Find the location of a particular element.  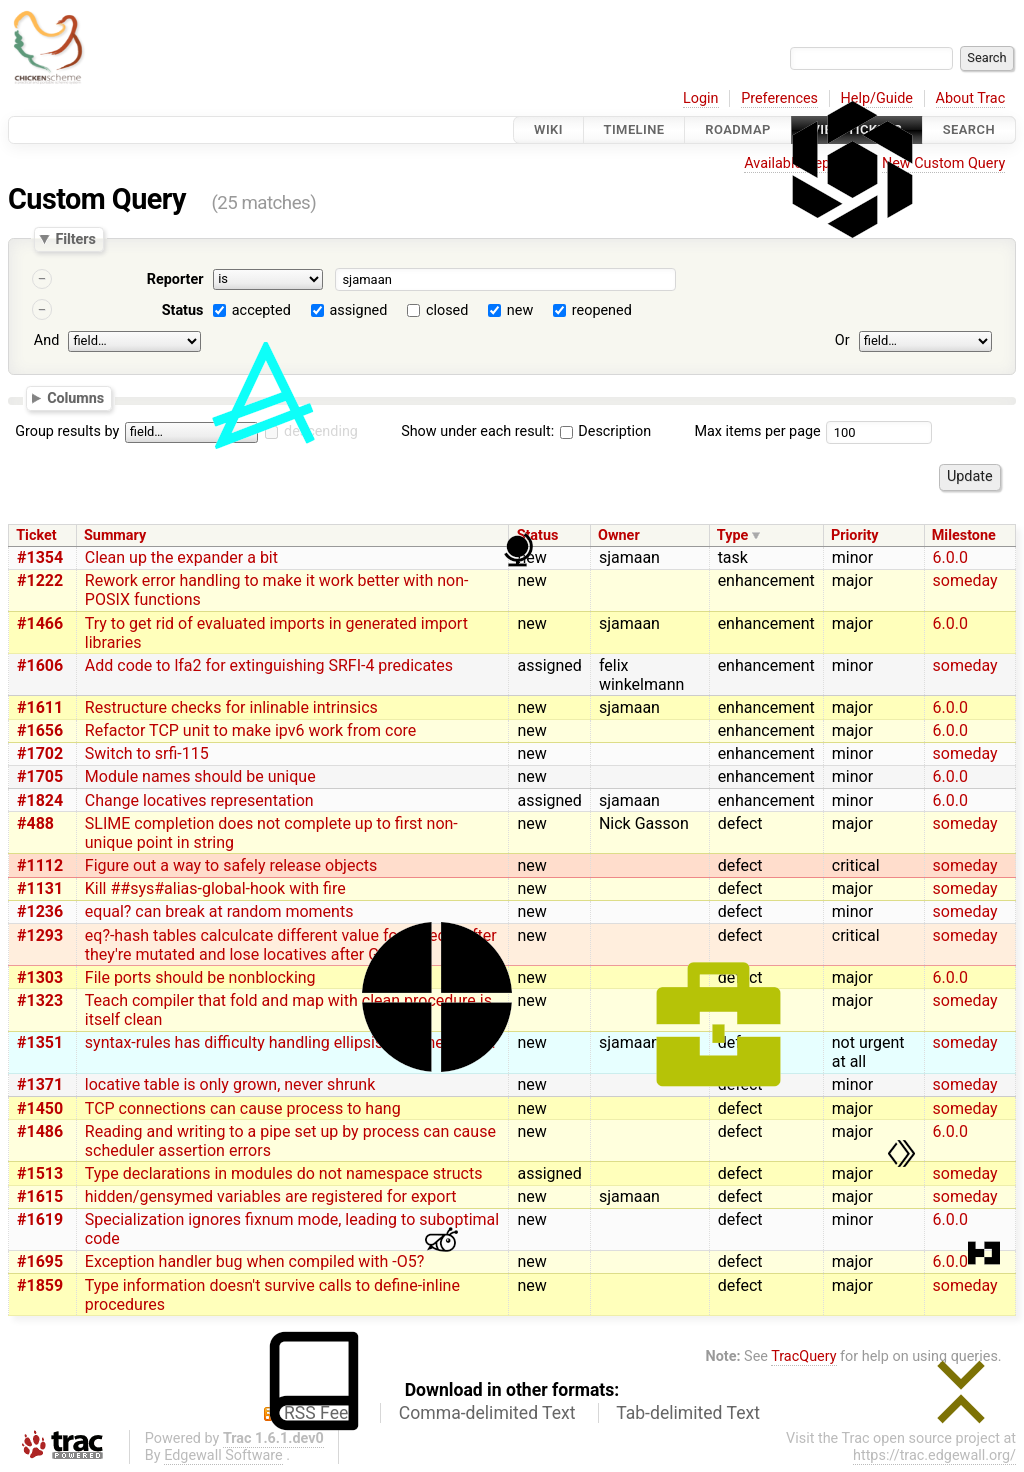

Cloudflare Workers logo is located at coordinates (901, 1153).